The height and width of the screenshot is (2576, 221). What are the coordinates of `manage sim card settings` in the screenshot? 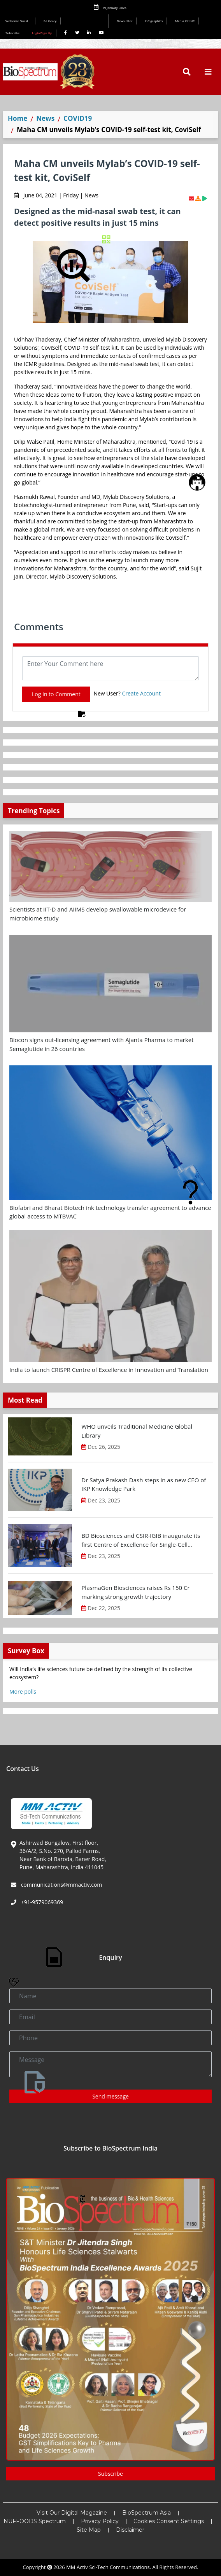 It's located at (54, 1957).